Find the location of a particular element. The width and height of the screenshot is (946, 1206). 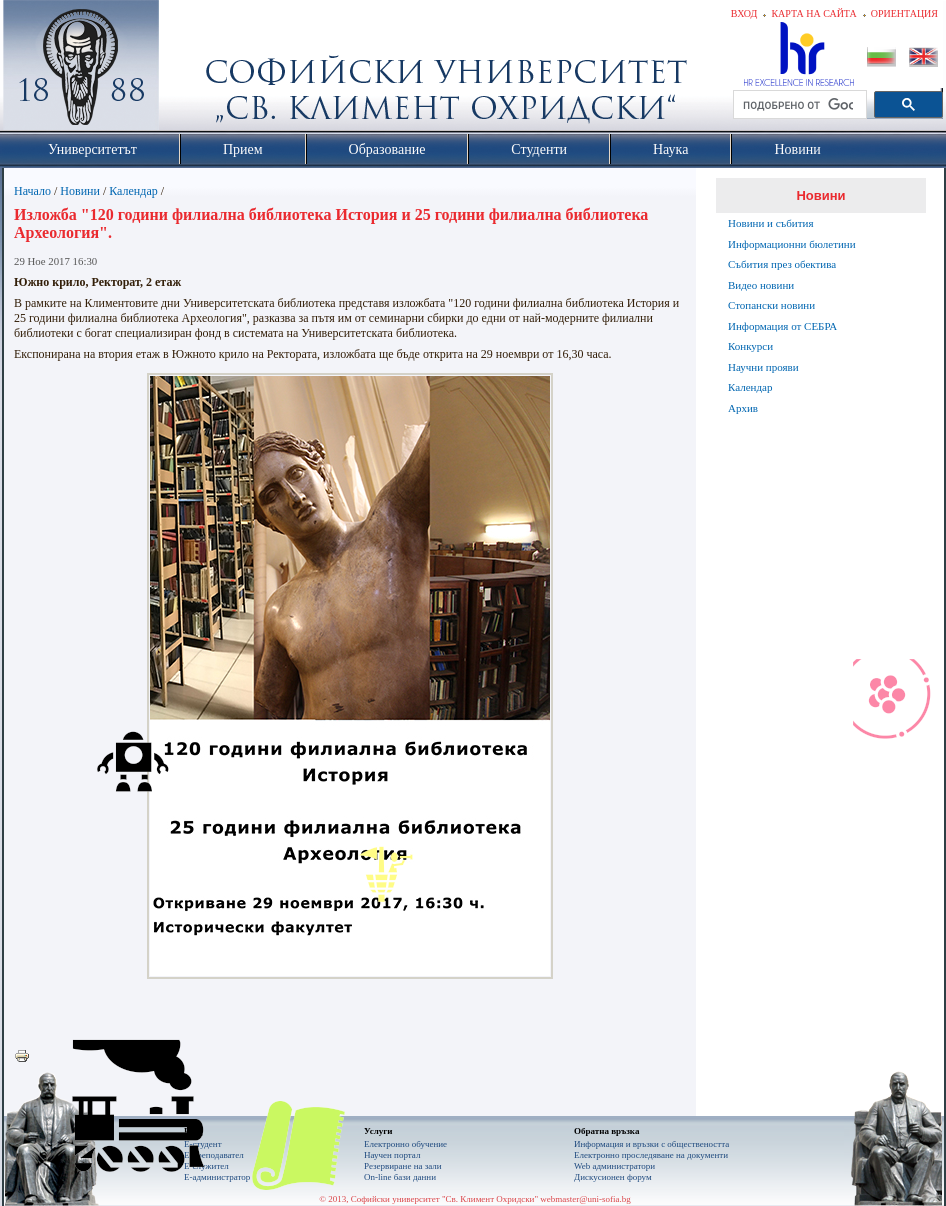

view fabric or textile inventory is located at coordinates (298, 1145).